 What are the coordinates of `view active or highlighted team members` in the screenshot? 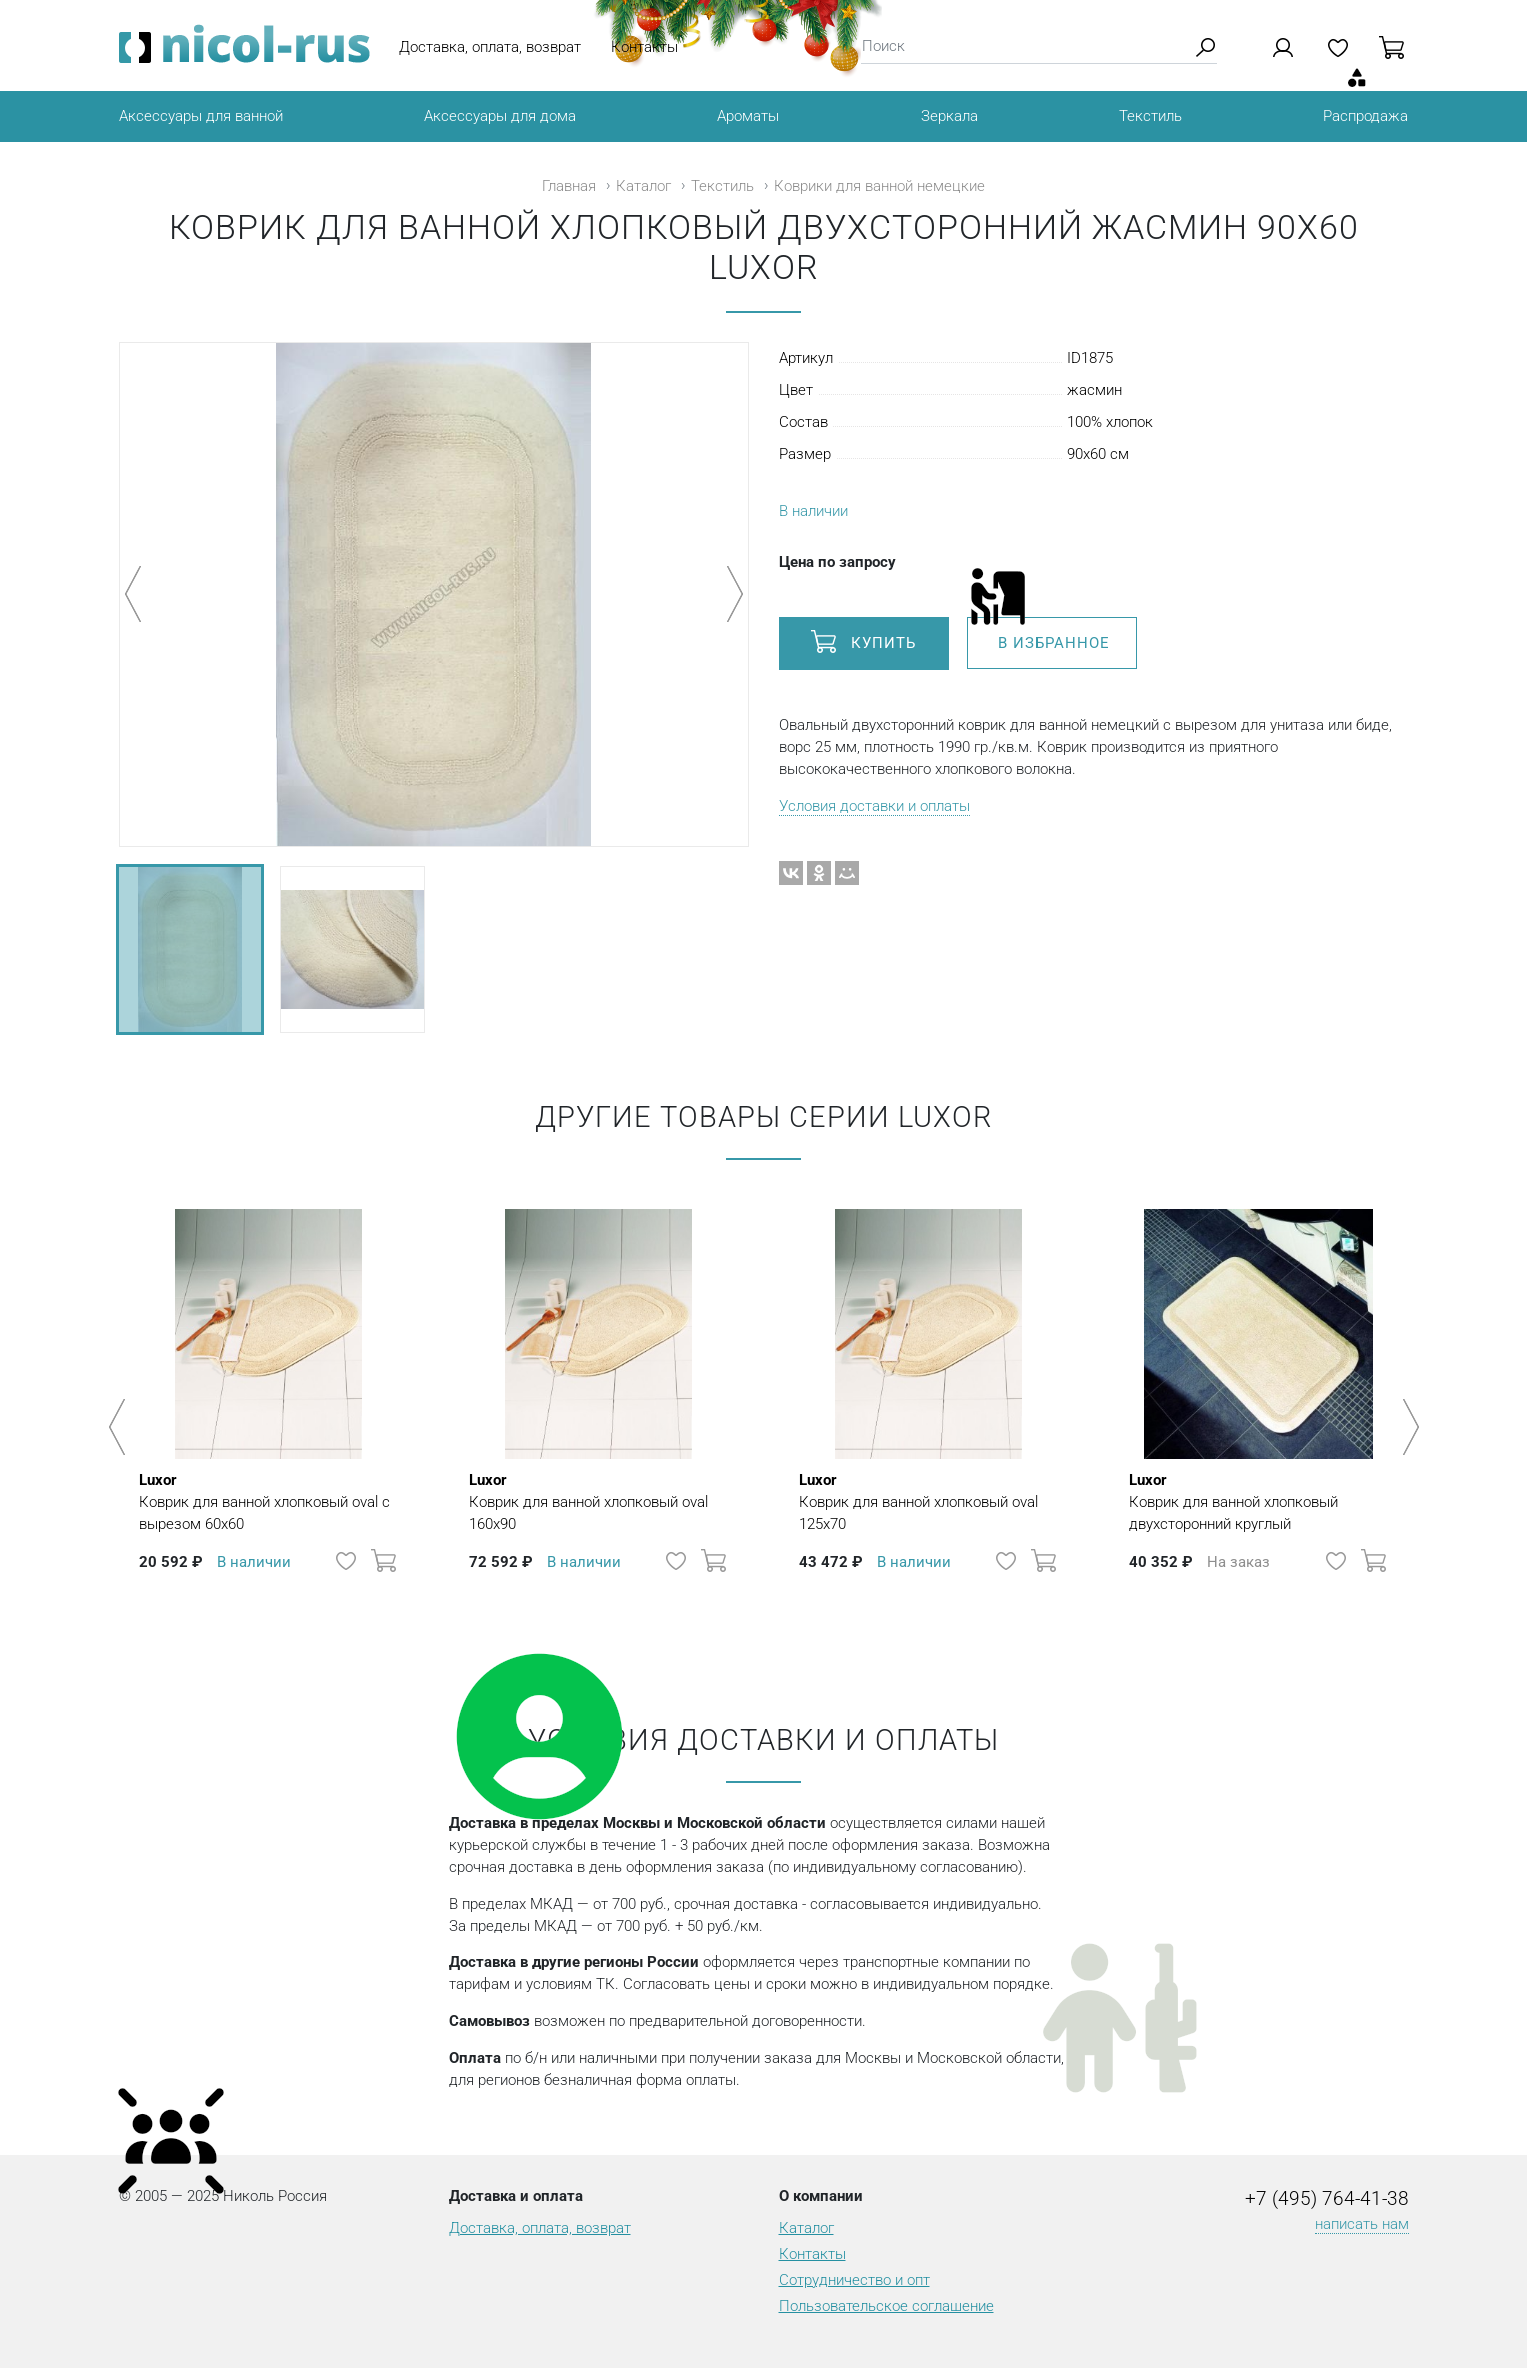 It's located at (171, 2141).